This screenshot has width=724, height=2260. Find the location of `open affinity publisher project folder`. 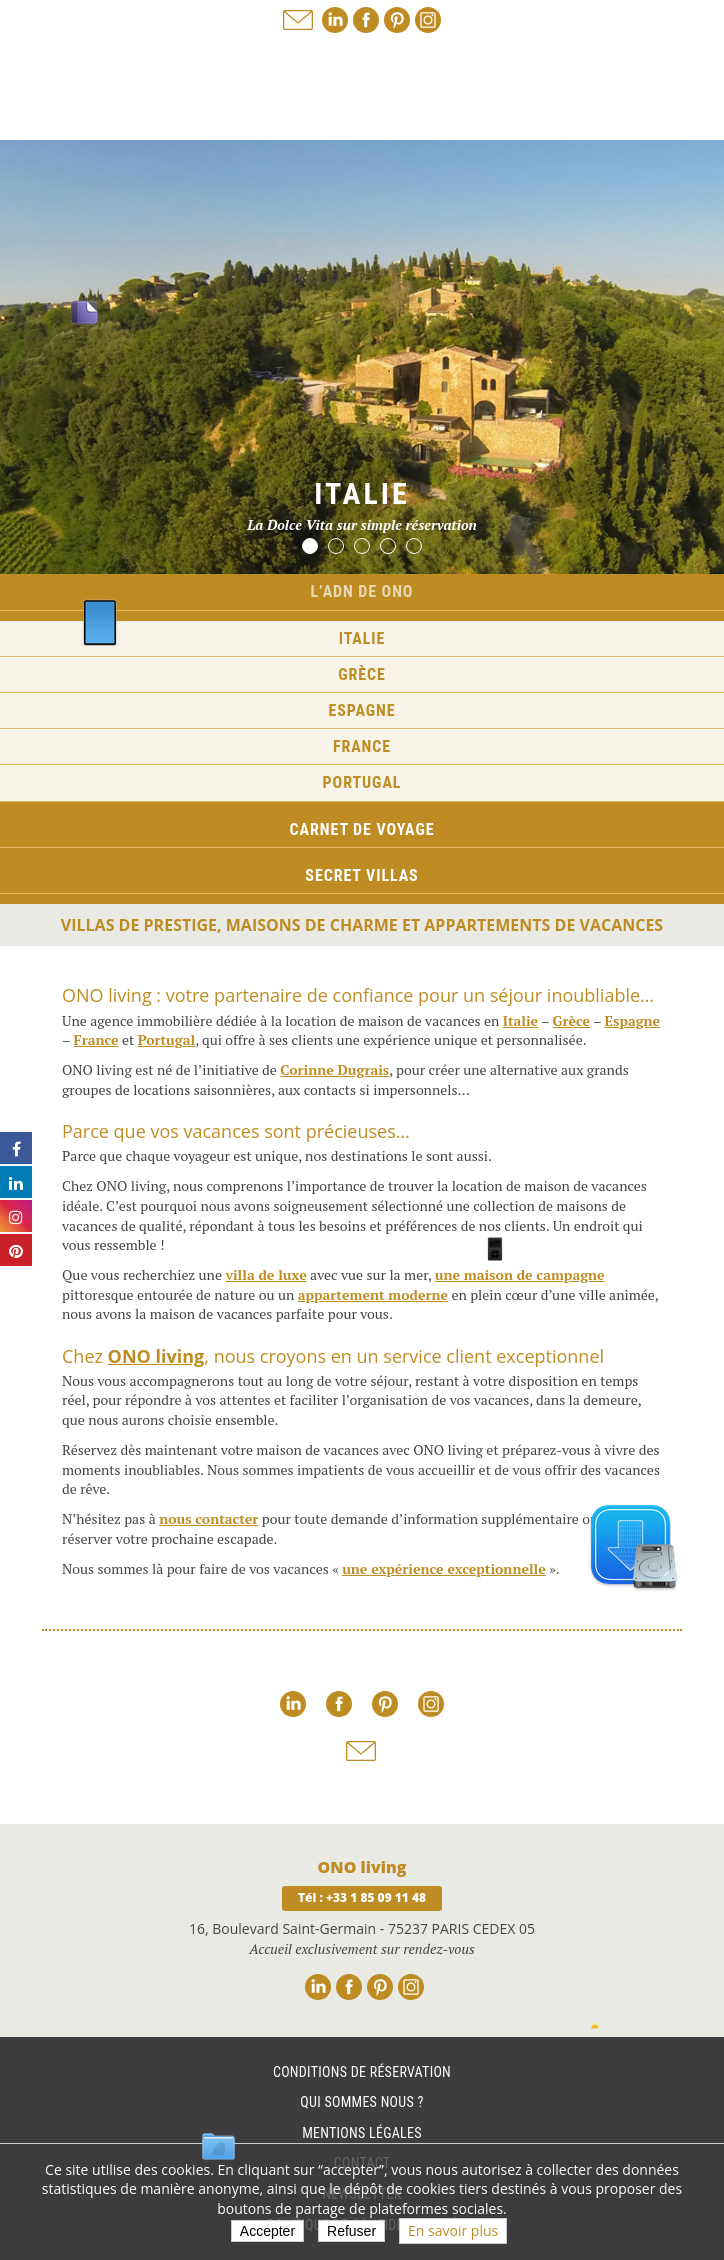

open affinity publisher project folder is located at coordinates (218, 2146).